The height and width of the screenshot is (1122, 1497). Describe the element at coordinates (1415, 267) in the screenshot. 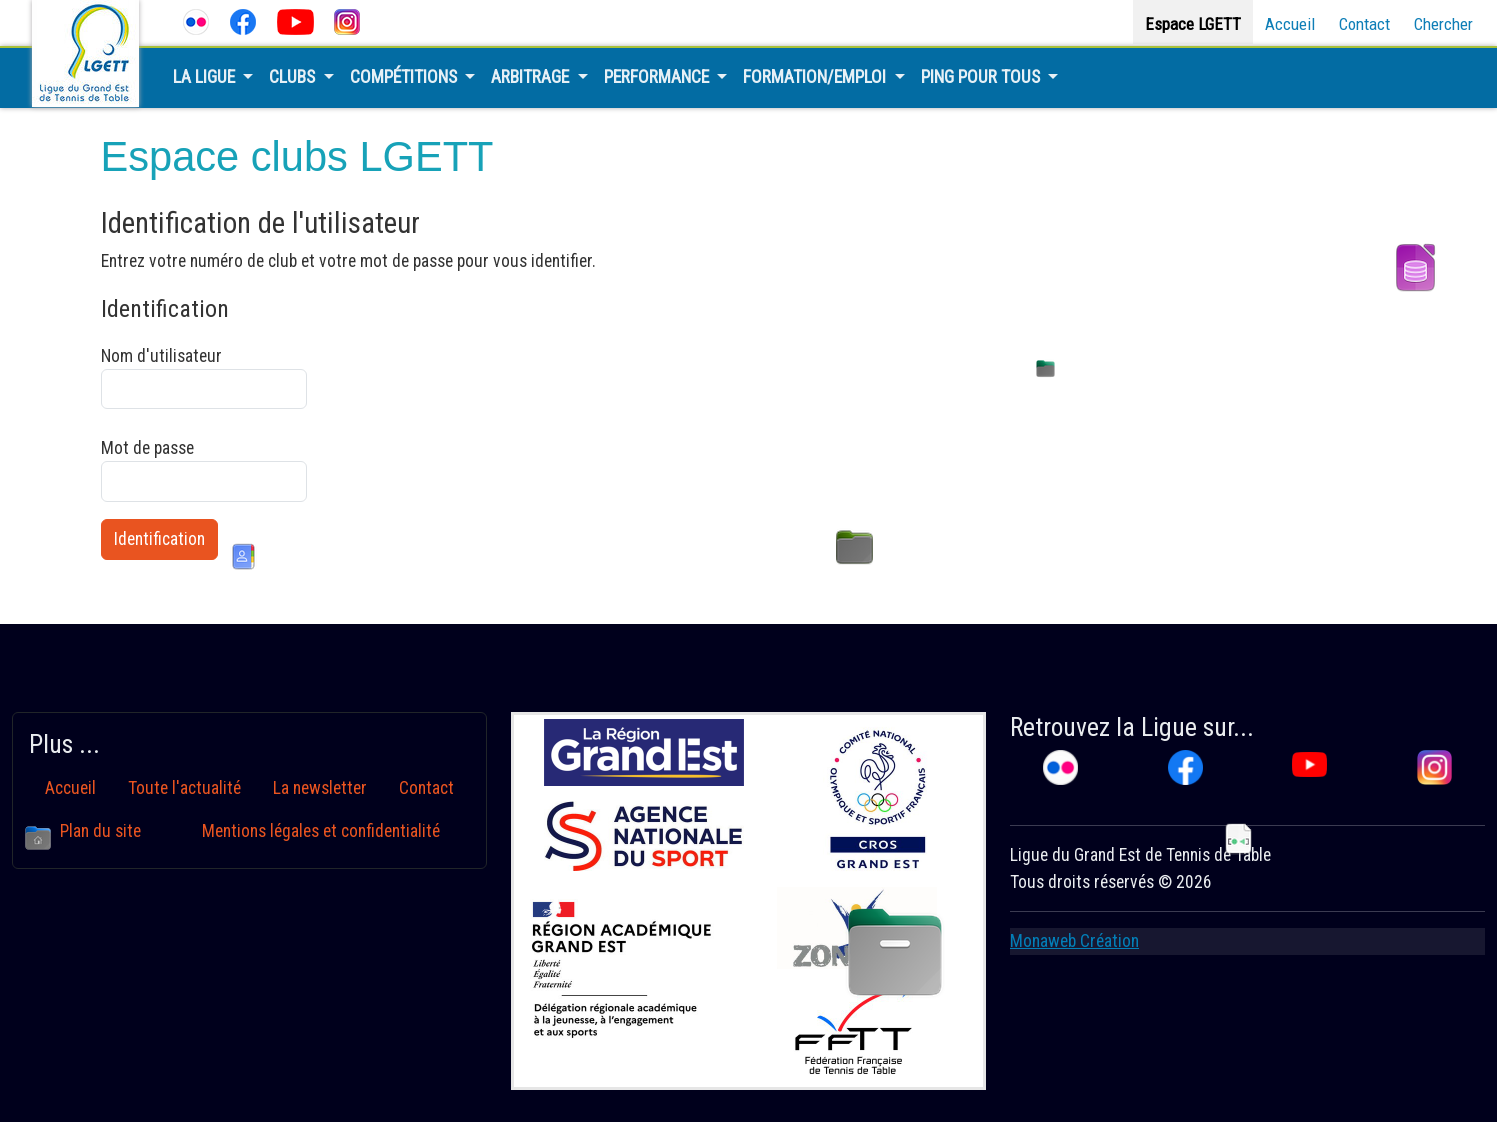

I see `open libreoffice base database application` at that location.